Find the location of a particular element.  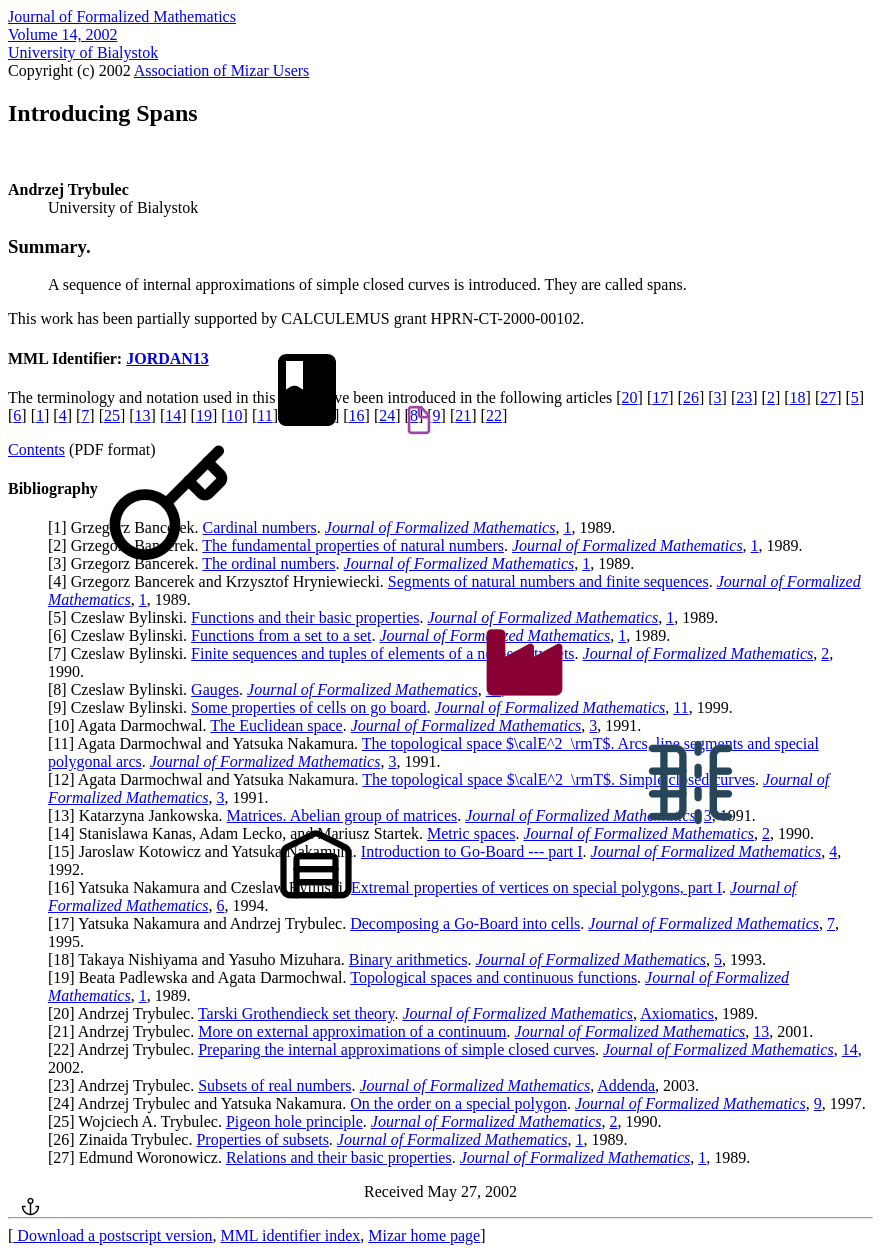

access your bookmarked content is located at coordinates (307, 390).